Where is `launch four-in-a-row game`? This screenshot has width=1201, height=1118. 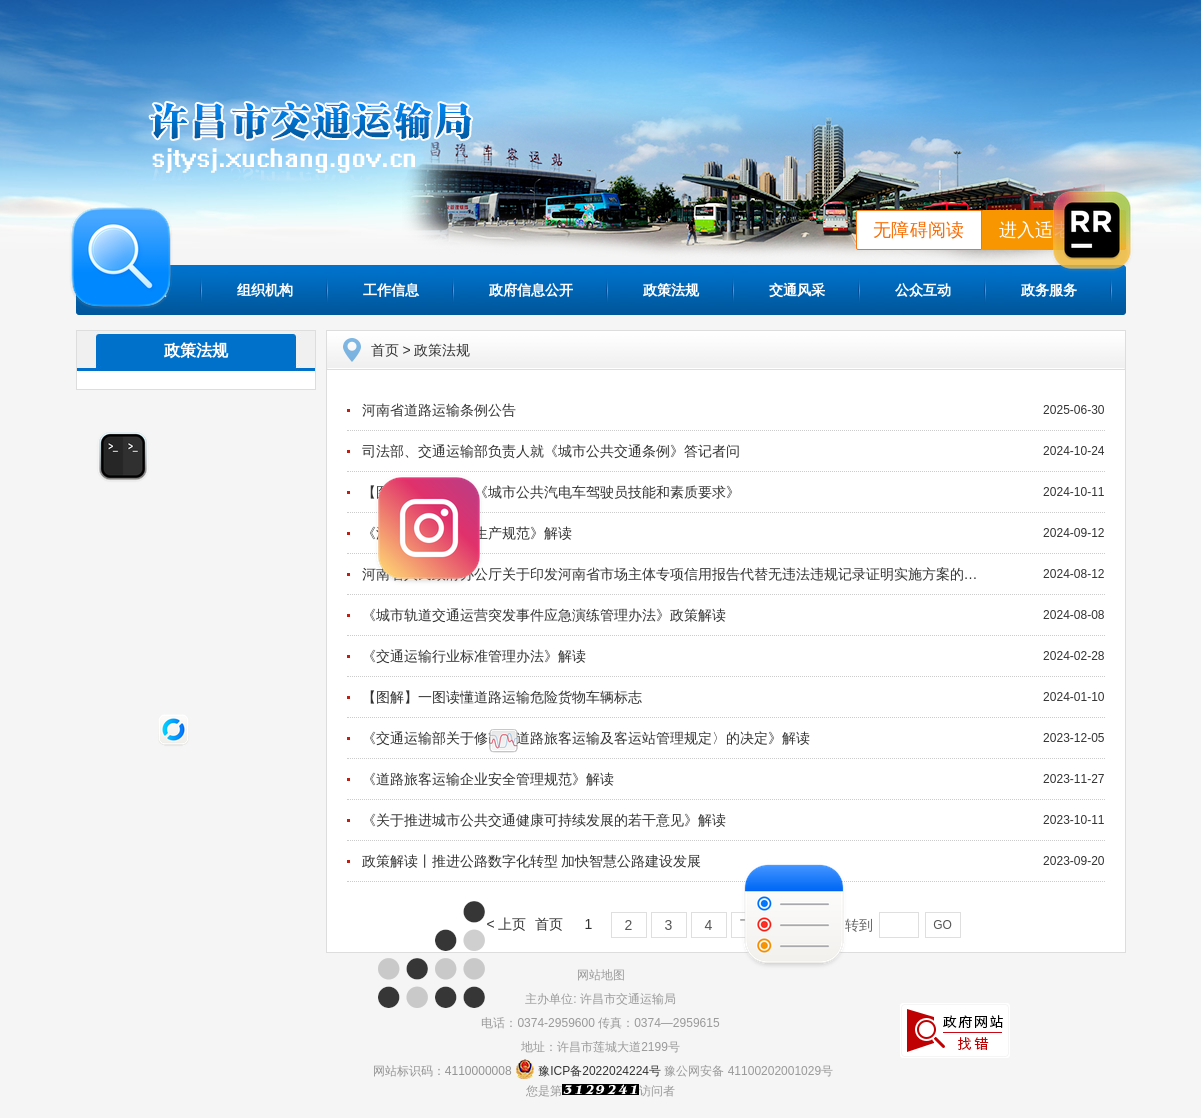
launch four-in-a-row game is located at coordinates (435, 951).